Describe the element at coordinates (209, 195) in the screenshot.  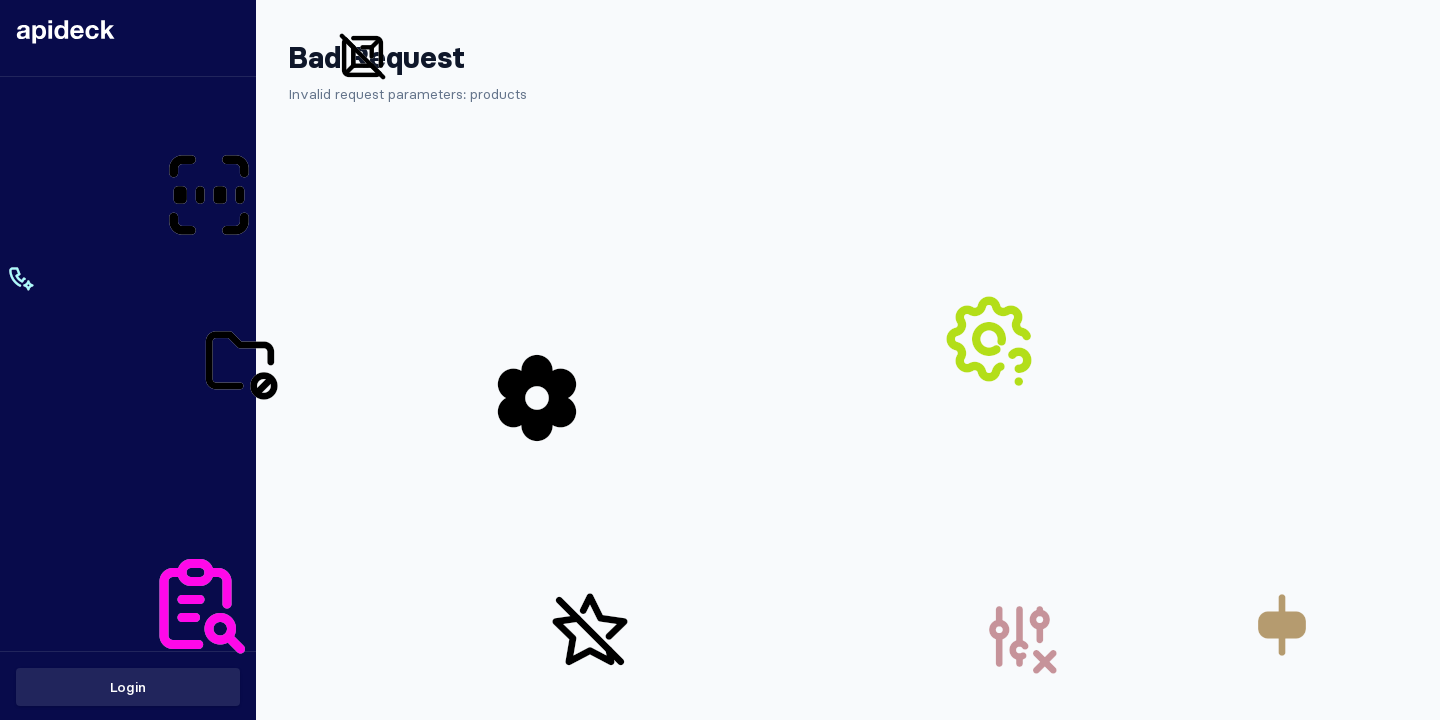
I see `scan a barcode or QR code` at that location.